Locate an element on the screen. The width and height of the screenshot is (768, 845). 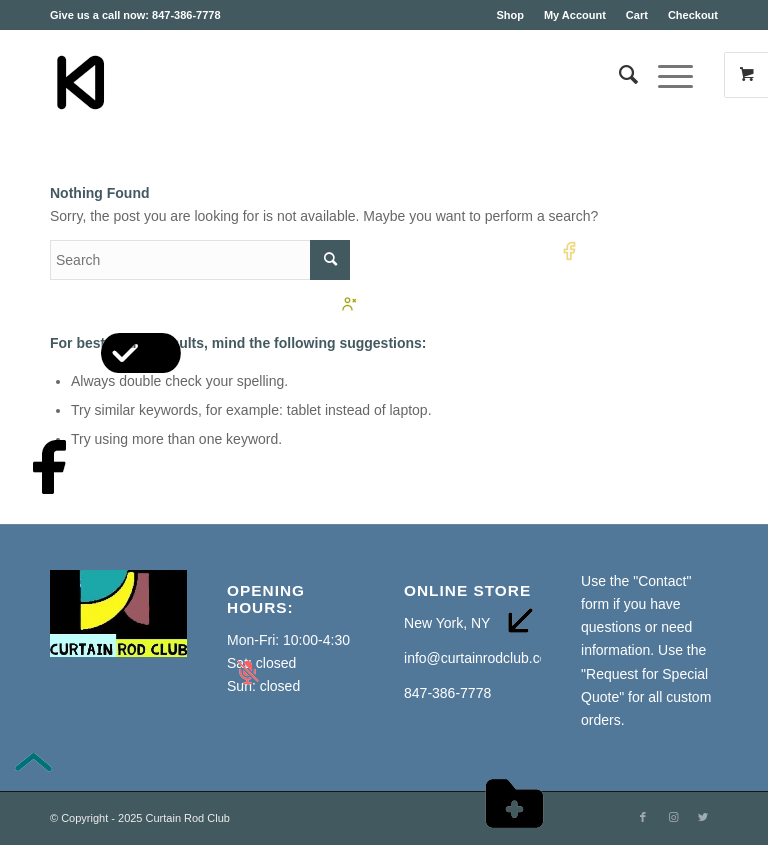
mute your microphone is located at coordinates (247, 672).